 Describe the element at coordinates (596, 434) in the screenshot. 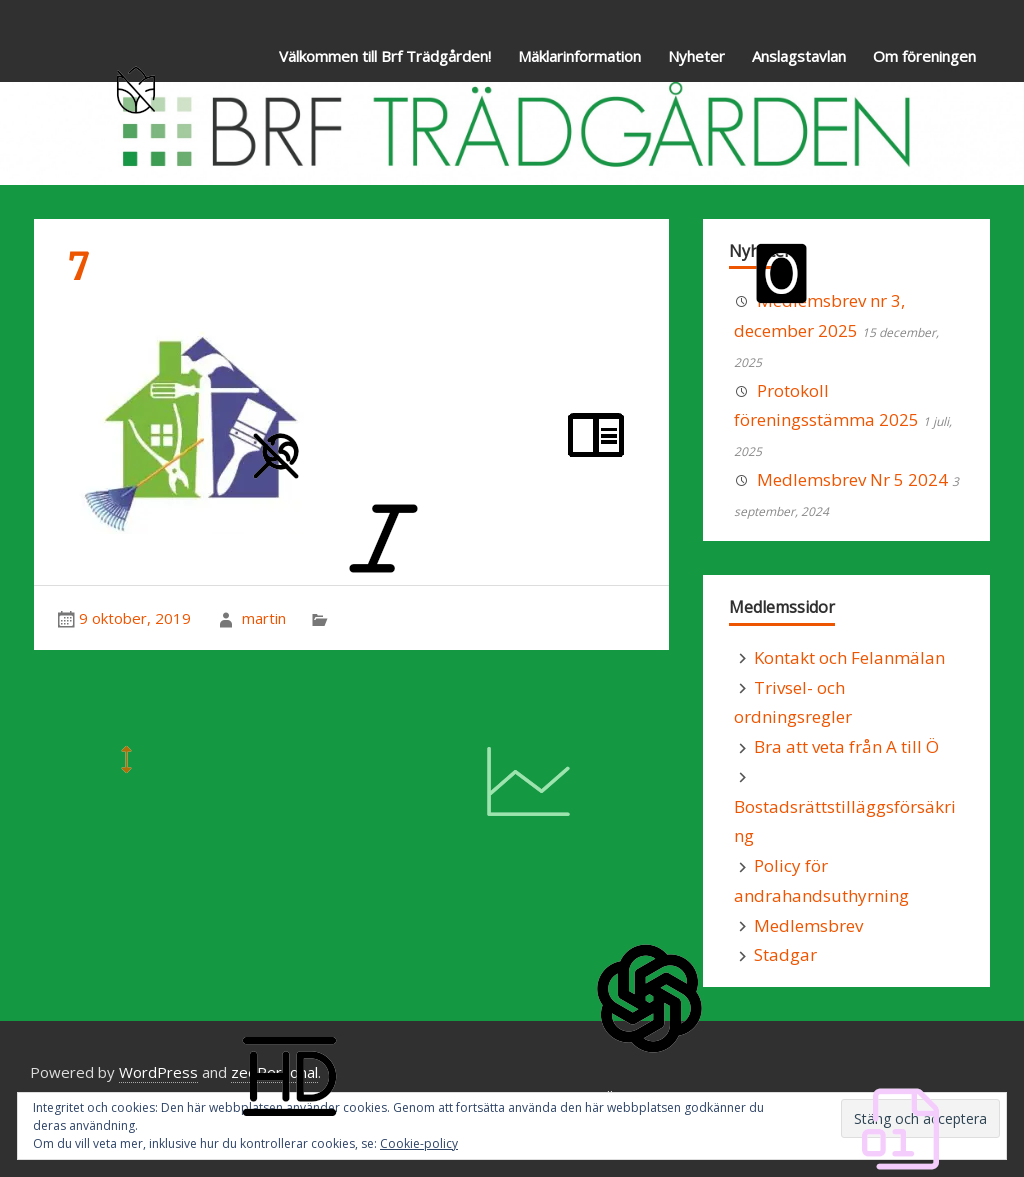

I see `switch to reader mode for distraction-free reading` at that location.